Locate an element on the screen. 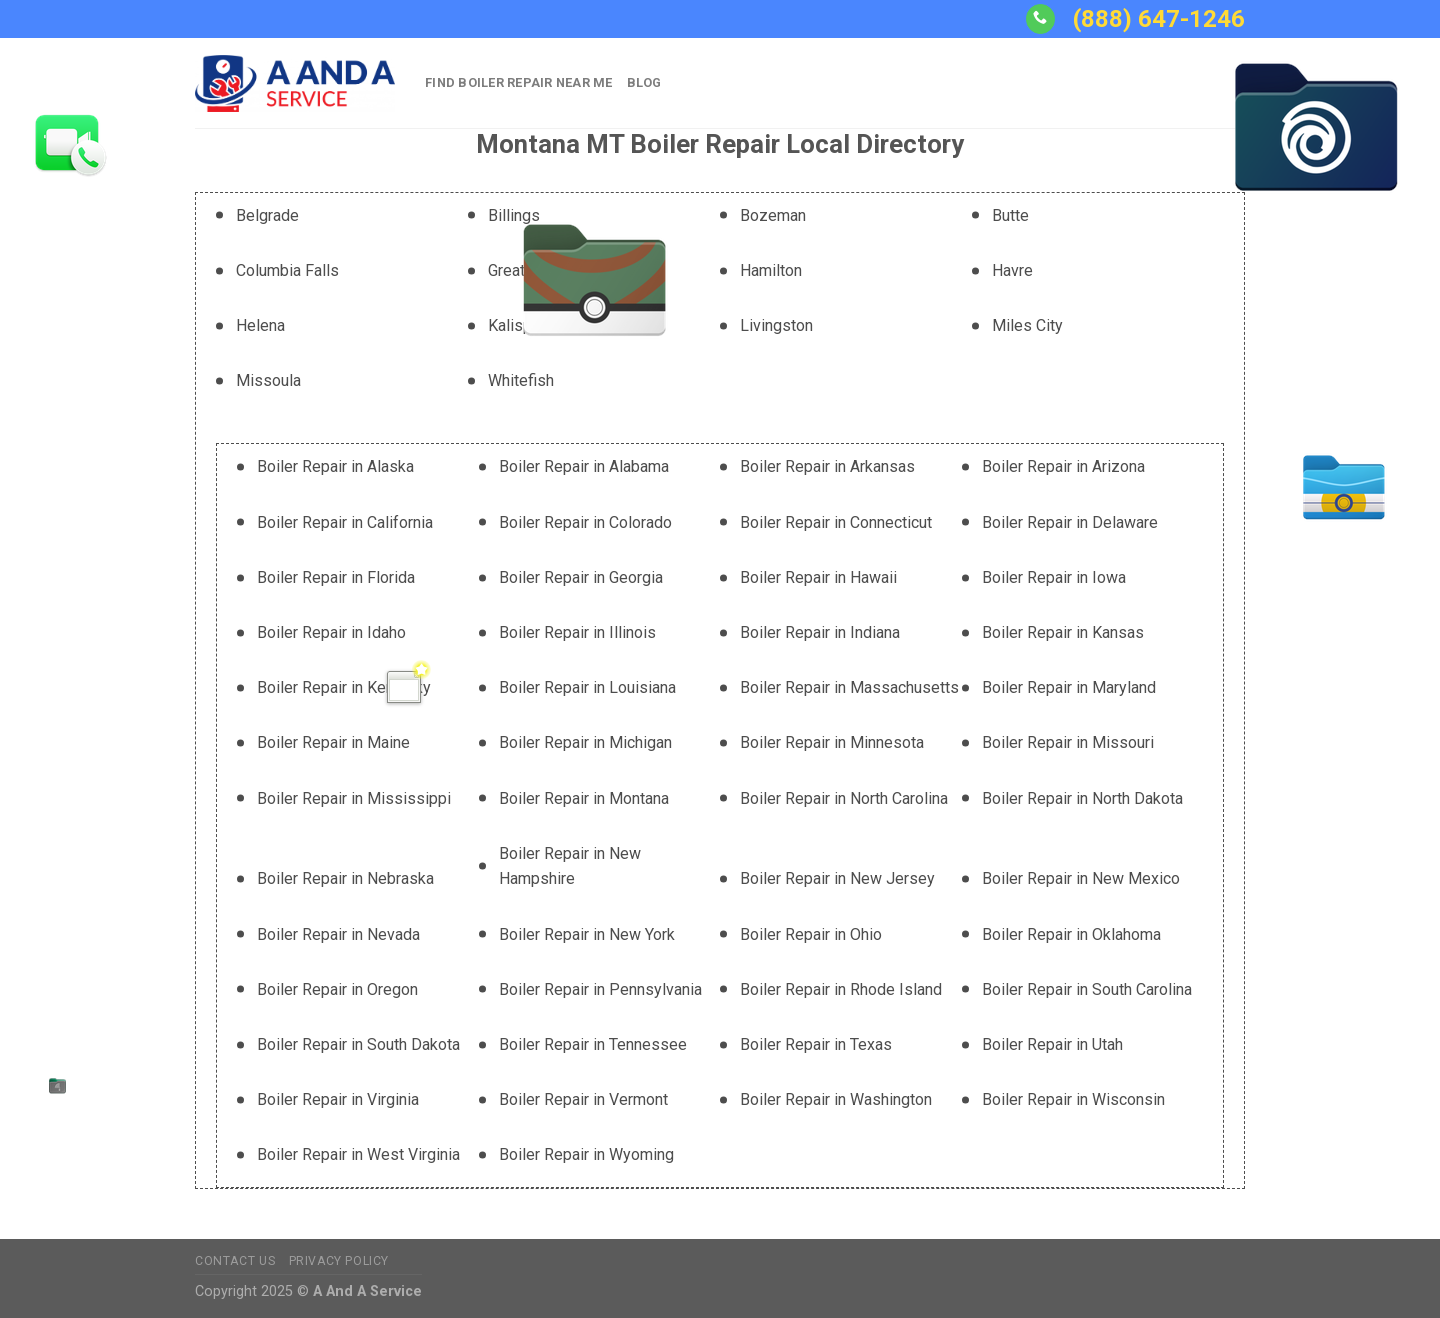  folder for pokémon nest ball related content is located at coordinates (594, 284).